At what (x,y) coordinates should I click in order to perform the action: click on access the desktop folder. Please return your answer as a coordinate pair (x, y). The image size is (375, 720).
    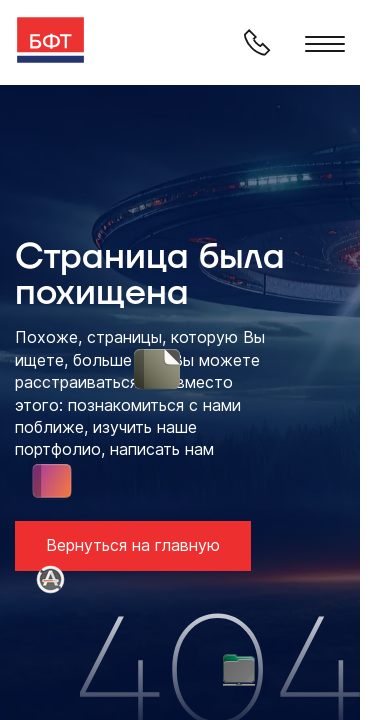
    Looking at the image, I should click on (52, 480).